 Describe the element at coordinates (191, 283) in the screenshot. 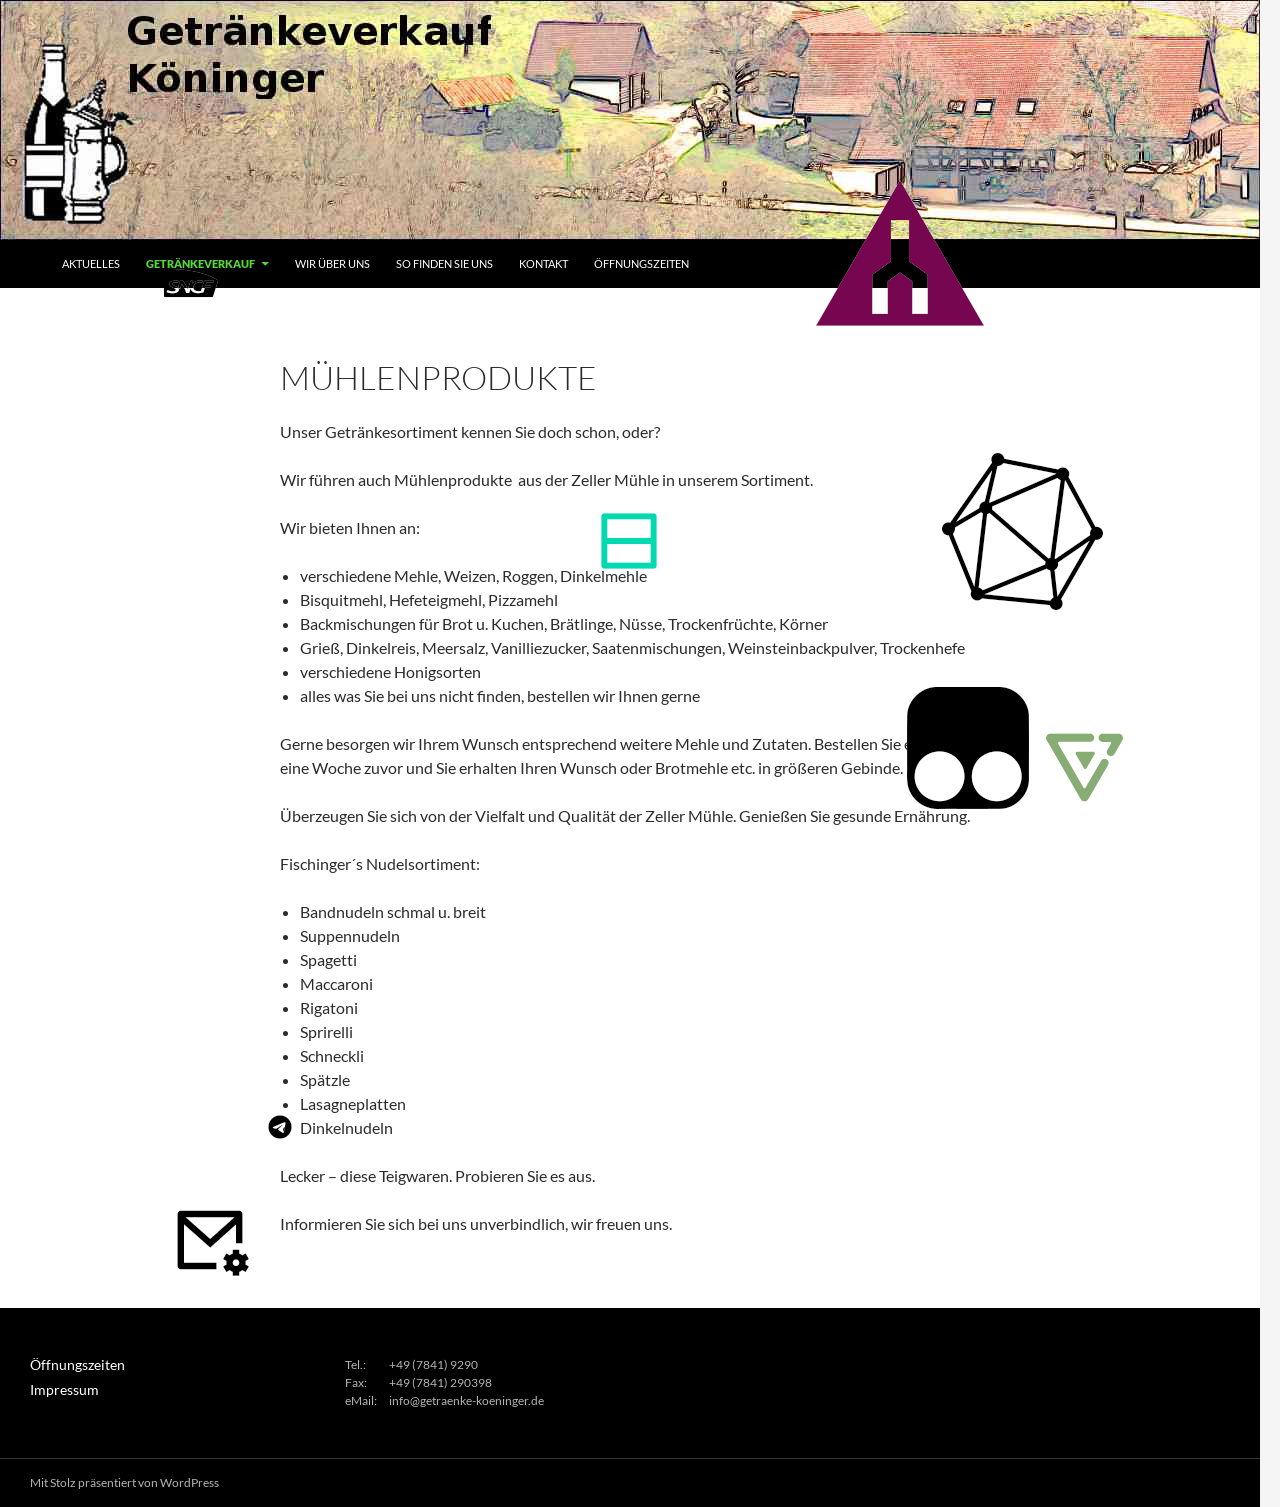

I see `open the SNCF French railway app` at that location.